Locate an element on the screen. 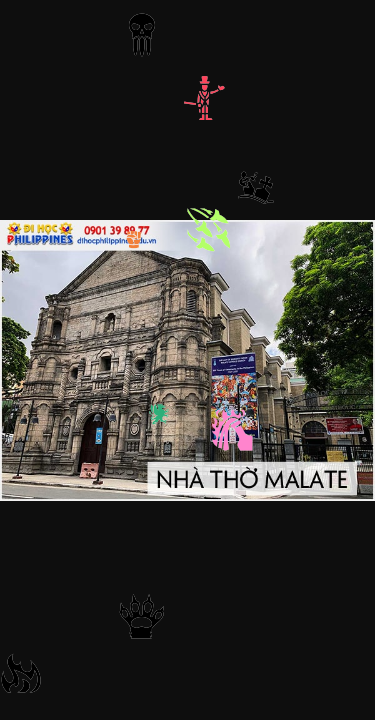  indicates a hot or trending item is located at coordinates (21, 673).